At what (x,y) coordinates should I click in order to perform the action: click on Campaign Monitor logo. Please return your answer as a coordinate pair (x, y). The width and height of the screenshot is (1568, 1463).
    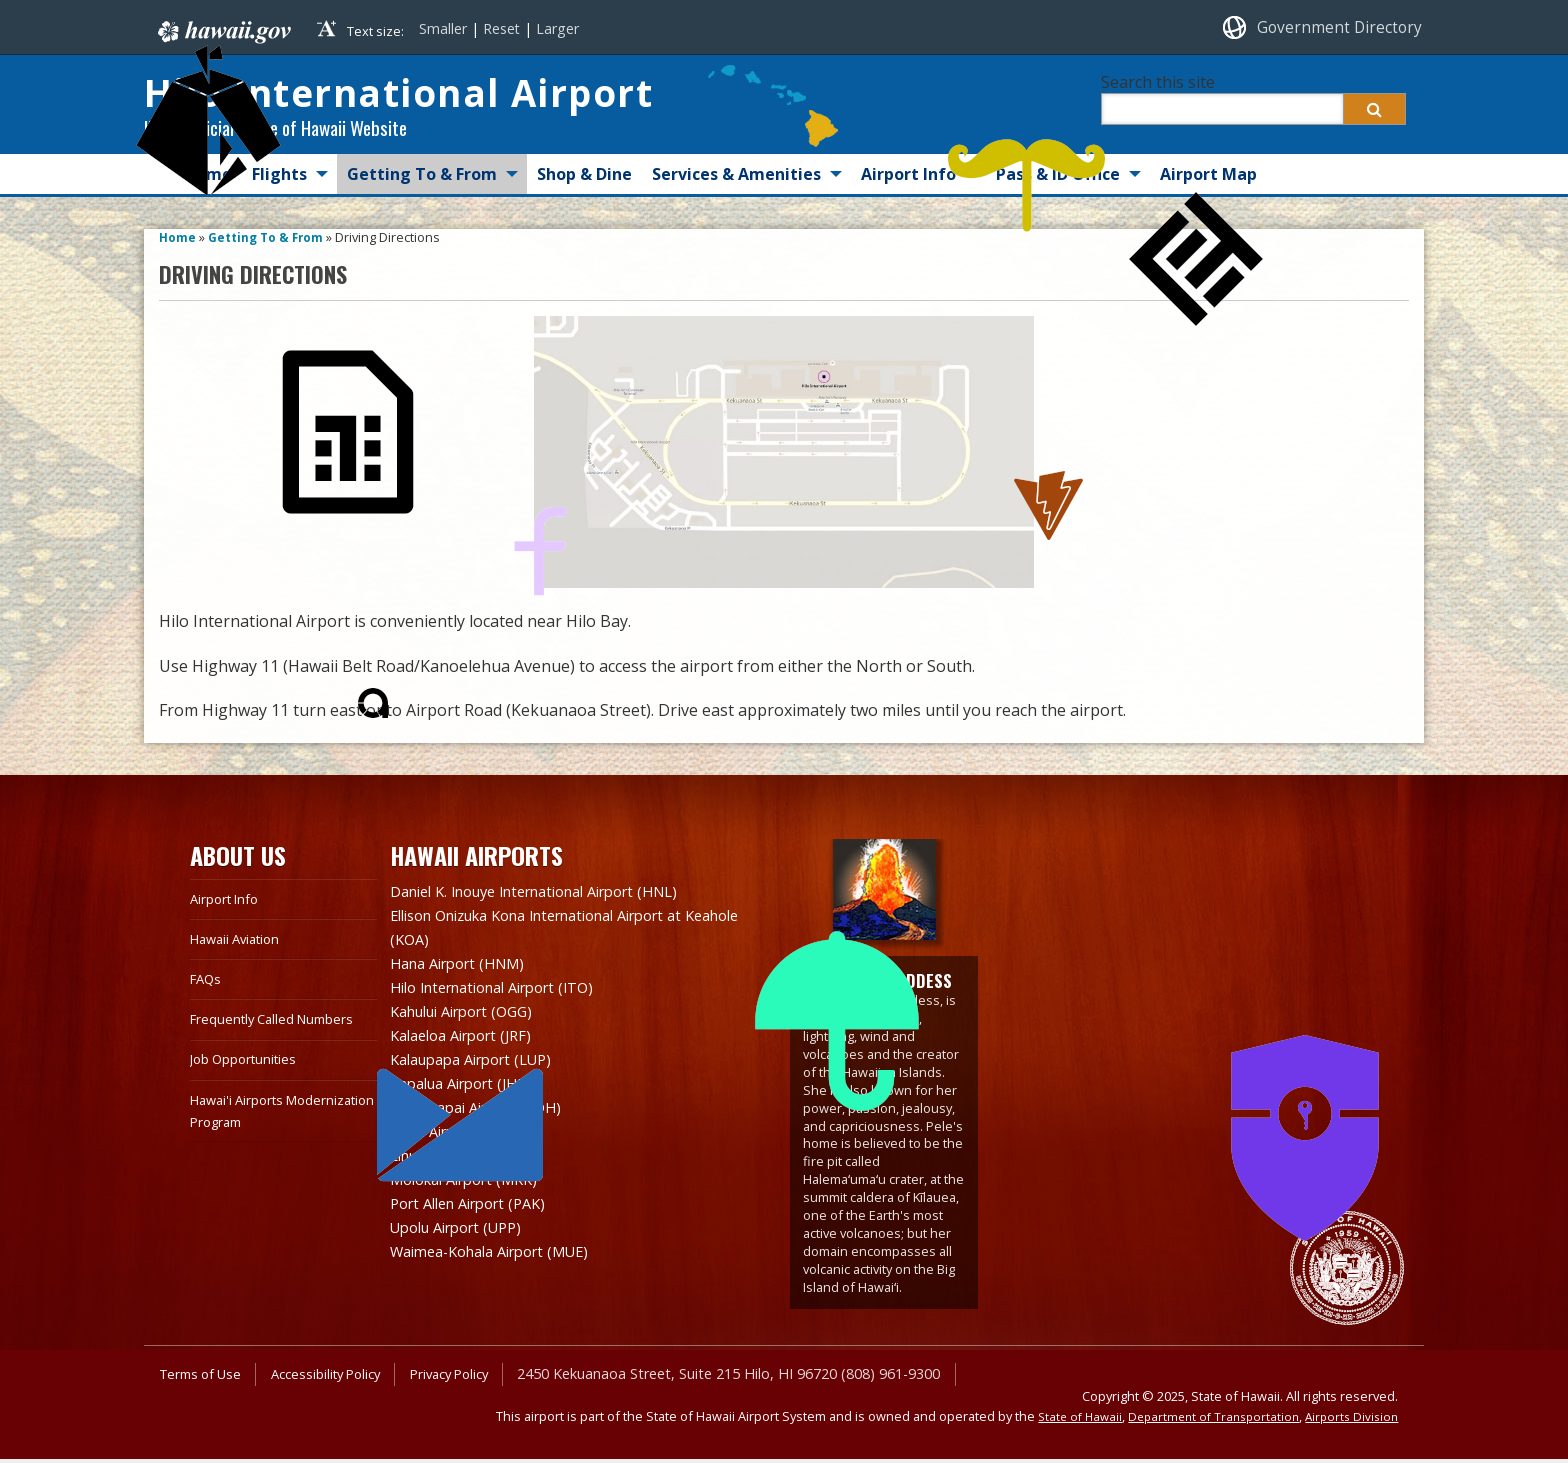
    Looking at the image, I should click on (460, 1125).